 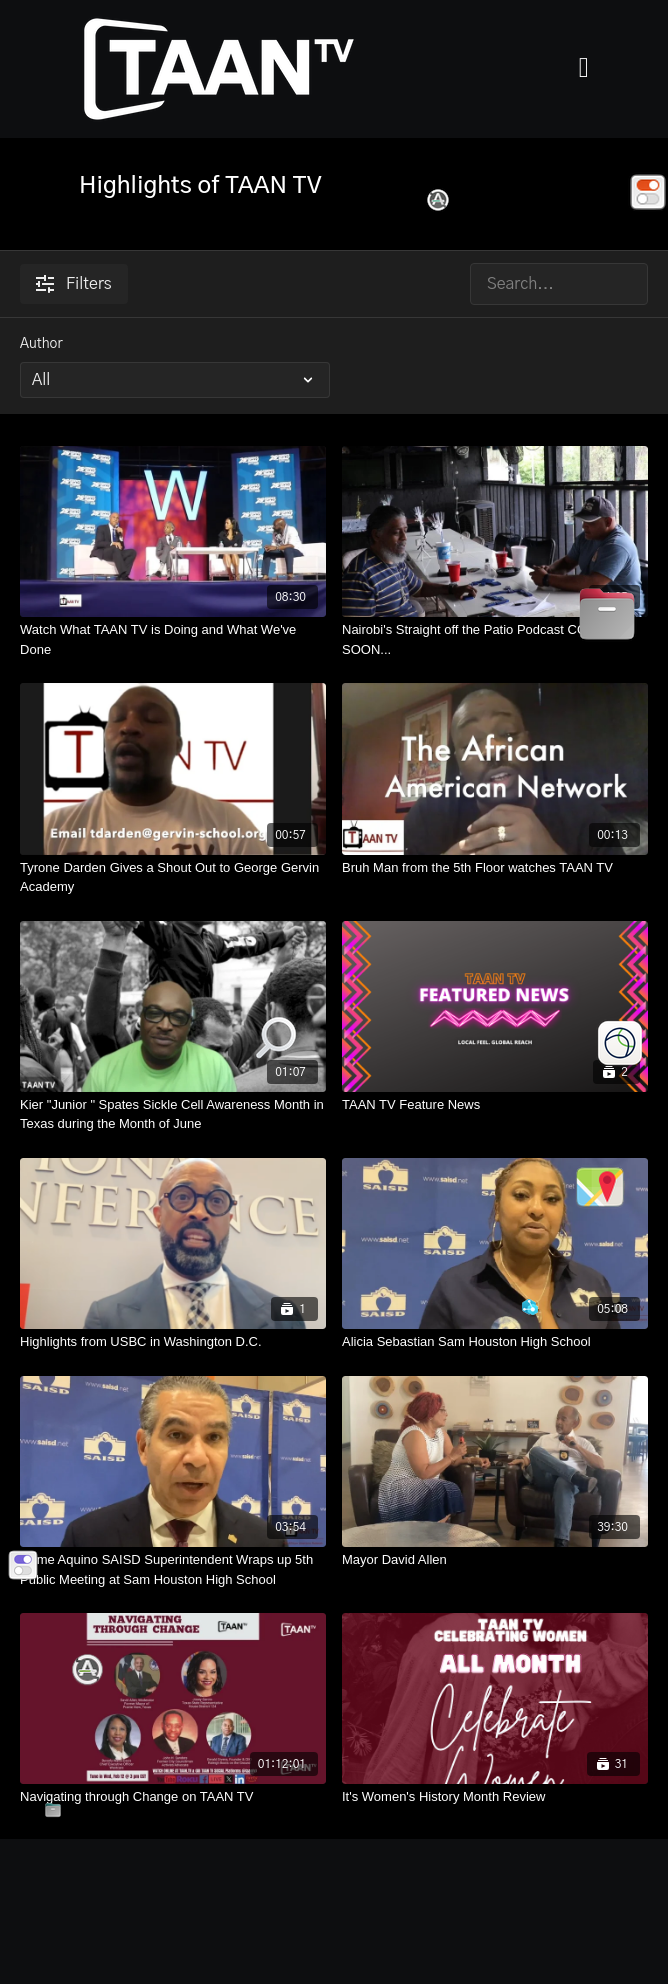 I want to click on open the twins app for managing paired or linked items, so click(x=530, y=1307).